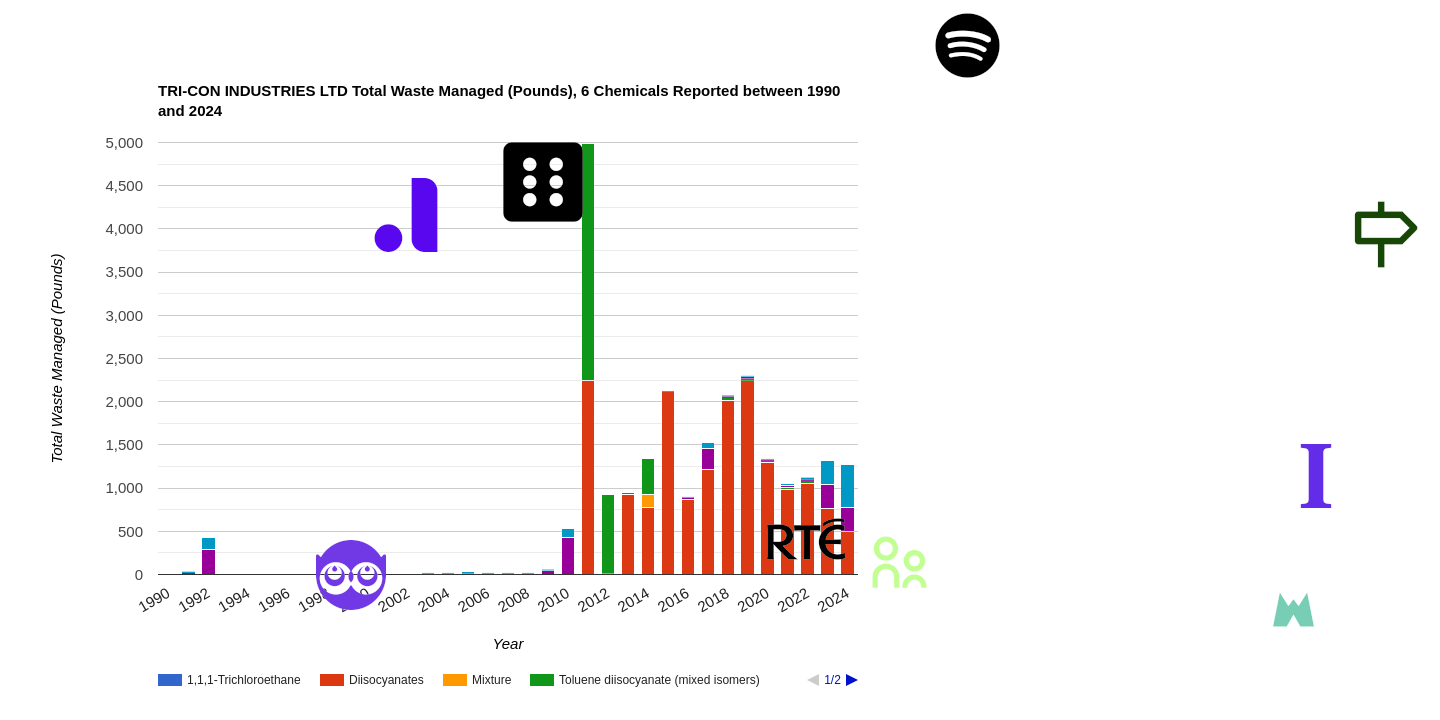  What do you see at coordinates (806, 539) in the screenshot?
I see `RTÉ (Raidió Teilifís Éireann) Irish public broadcaster logo` at bounding box center [806, 539].